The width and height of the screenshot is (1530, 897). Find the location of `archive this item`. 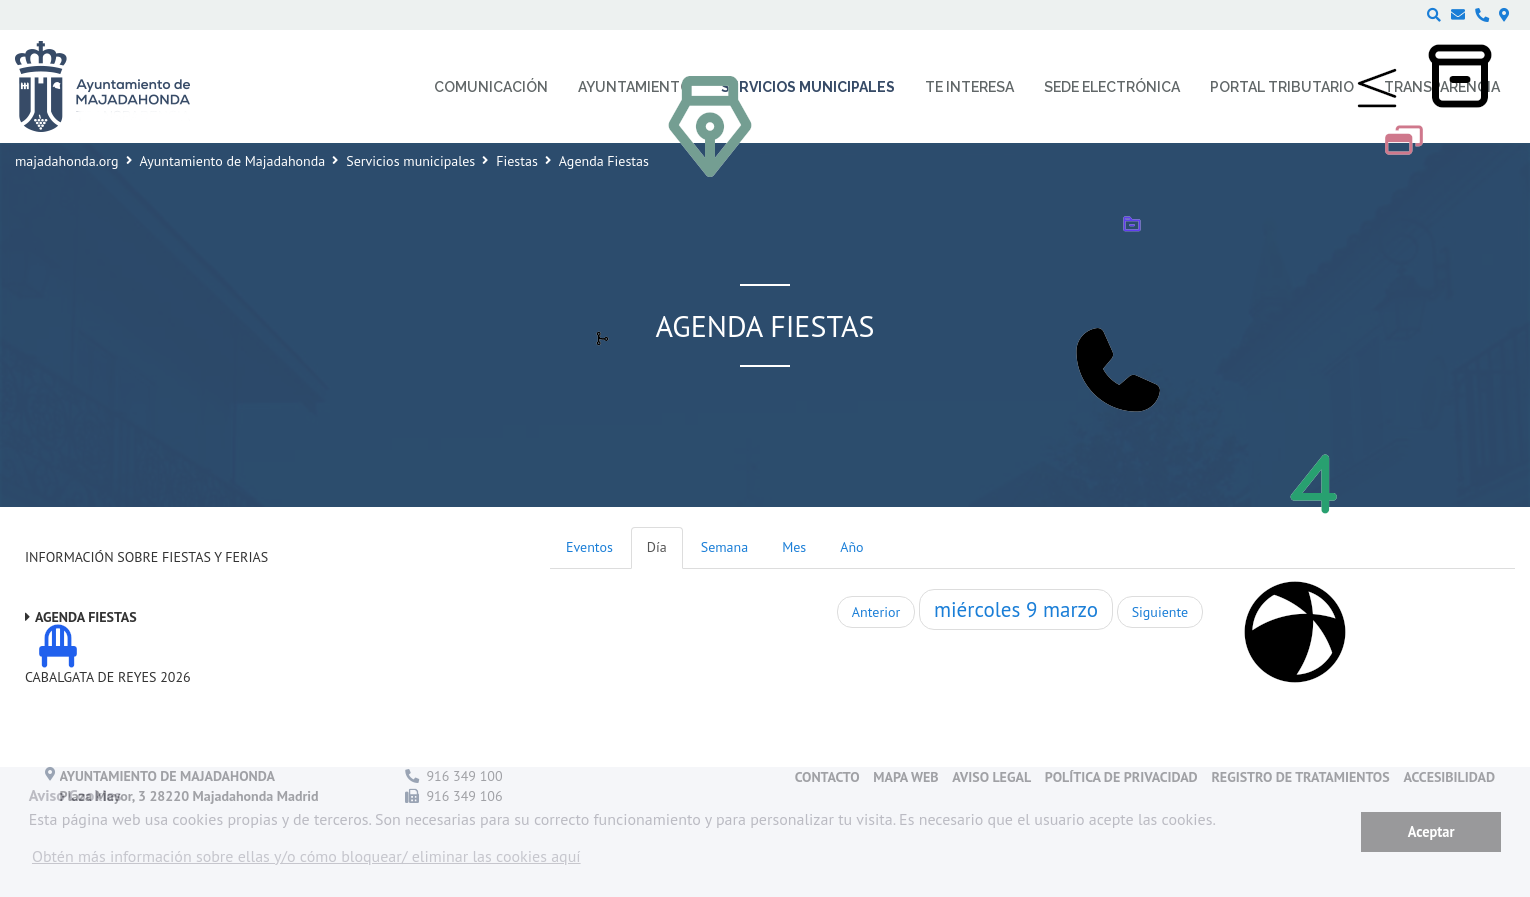

archive this item is located at coordinates (1460, 76).